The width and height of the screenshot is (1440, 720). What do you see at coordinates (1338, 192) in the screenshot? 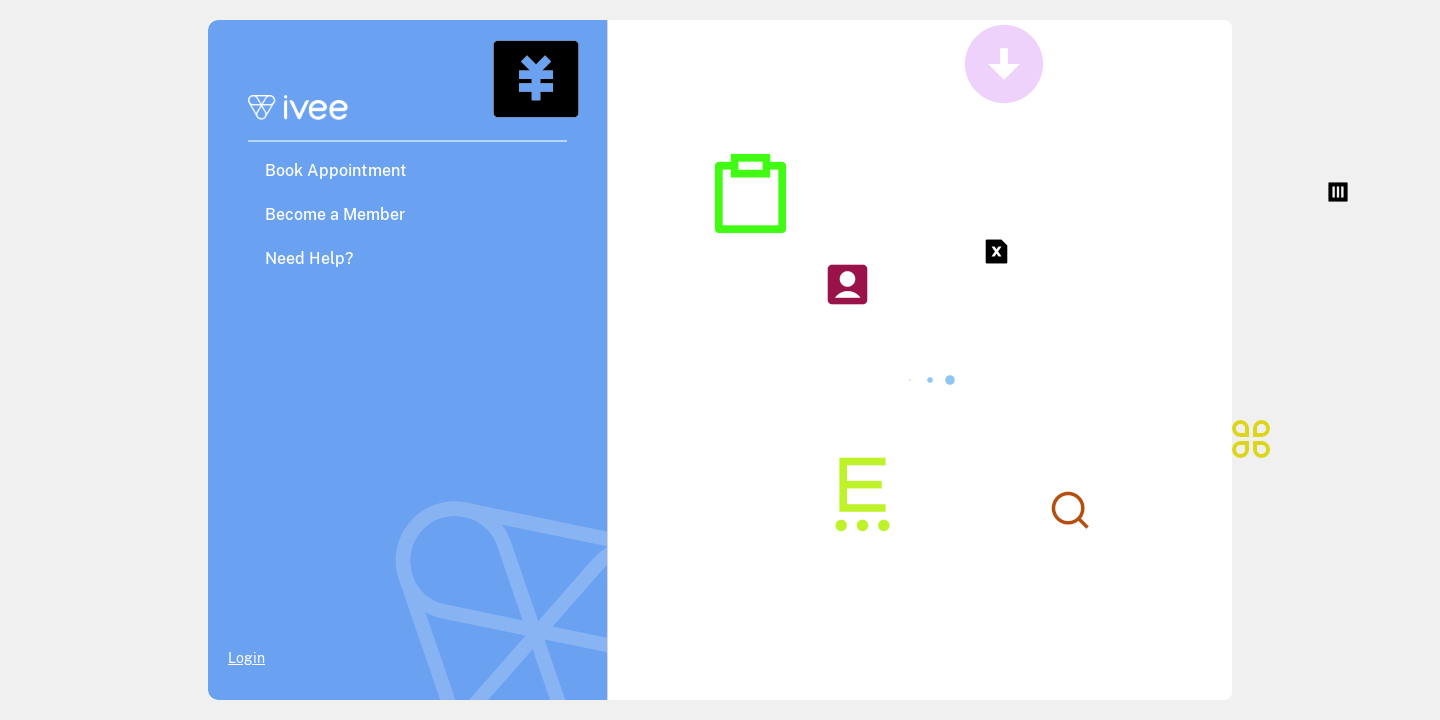
I see `switch to vertical column layout` at bounding box center [1338, 192].